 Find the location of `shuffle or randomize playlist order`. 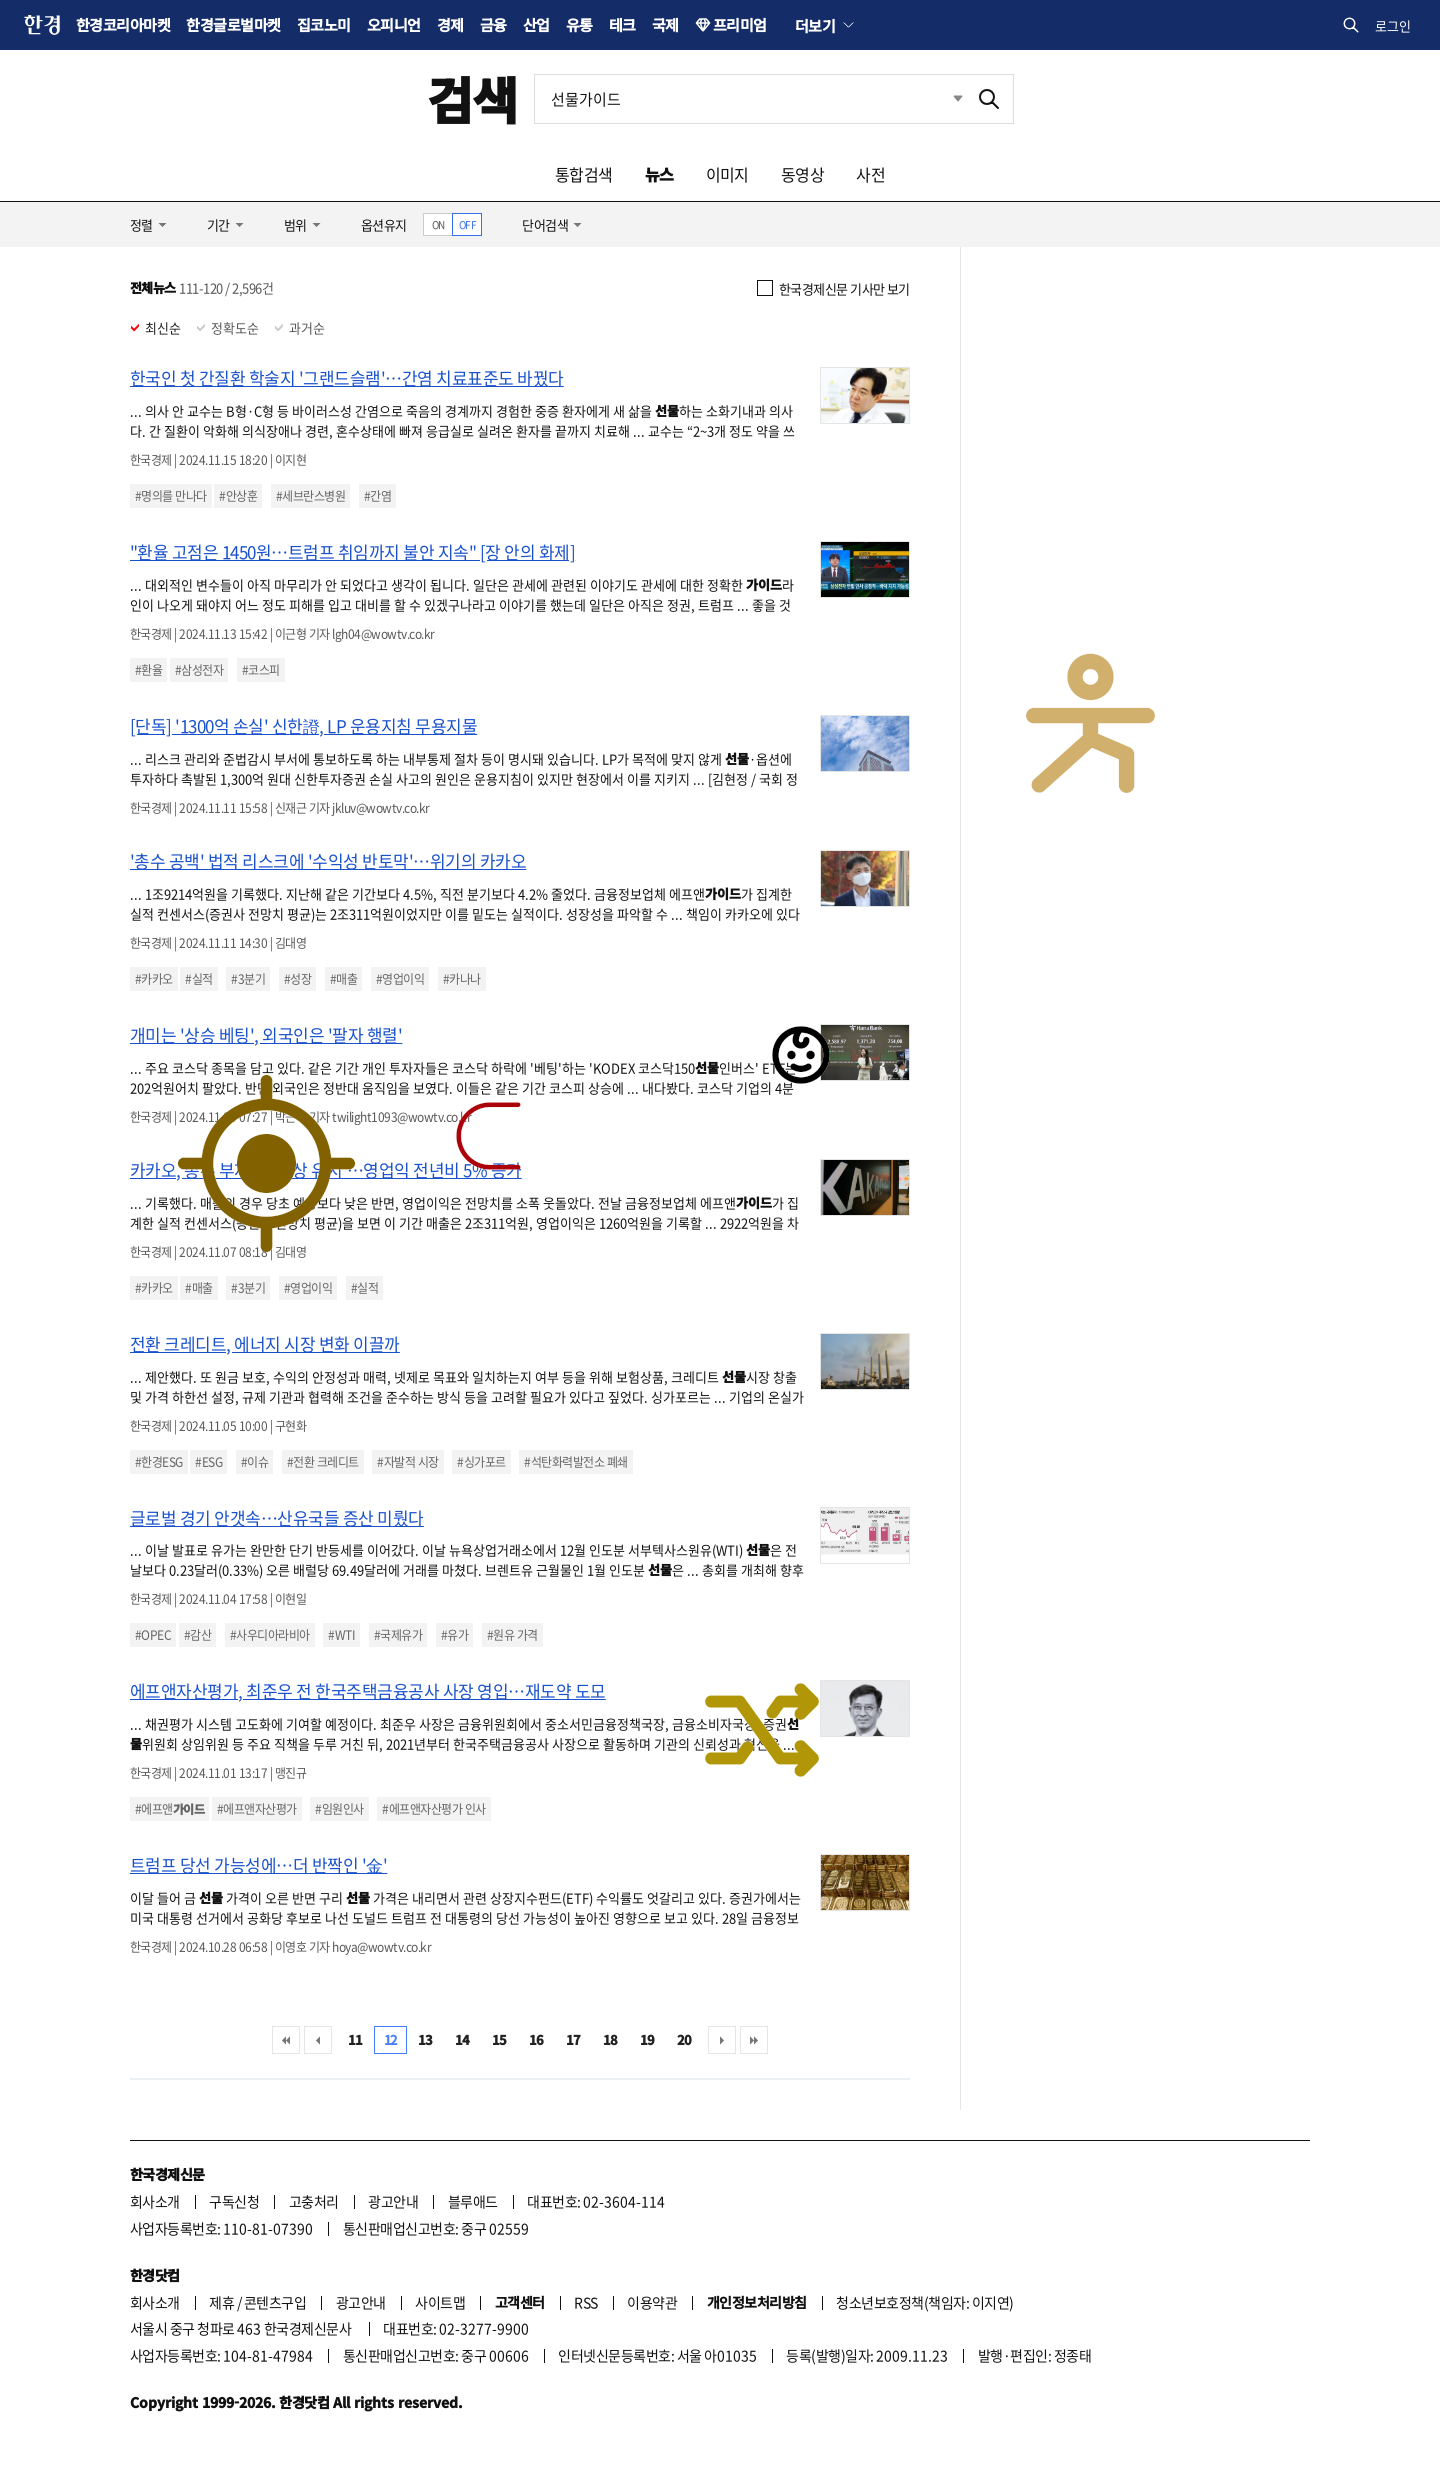

shuffle or randomize playlist order is located at coordinates (760, 1730).